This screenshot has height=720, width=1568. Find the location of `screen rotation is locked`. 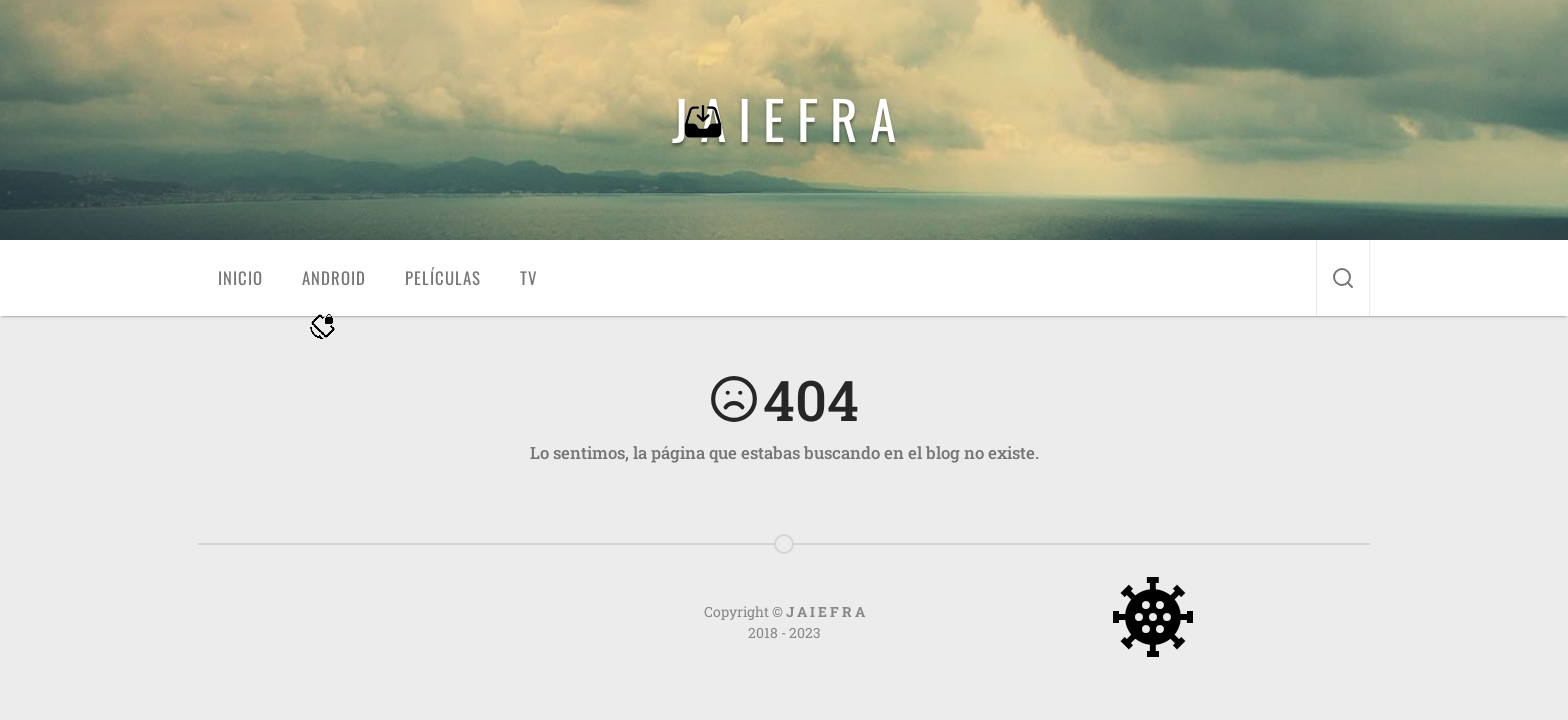

screen rotation is locked is located at coordinates (323, 326).